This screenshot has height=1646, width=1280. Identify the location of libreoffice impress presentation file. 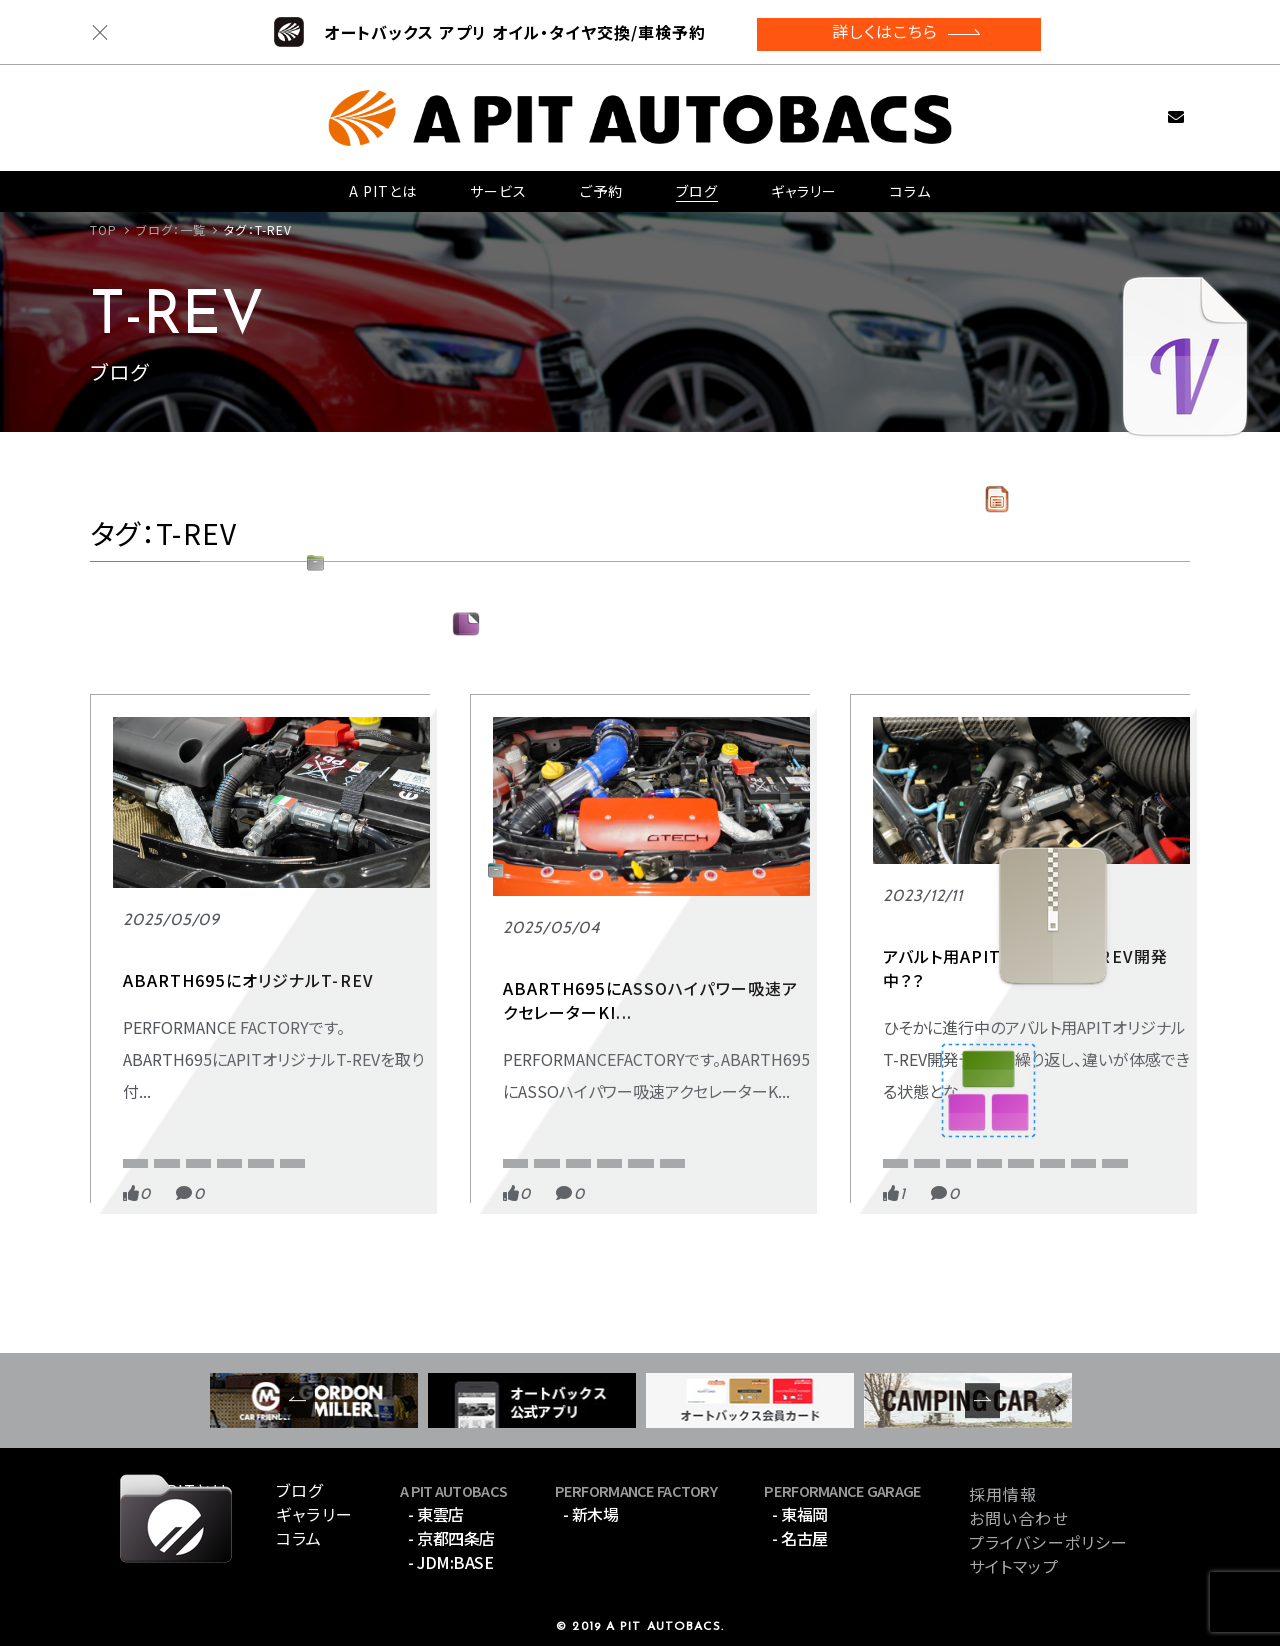
(997, 499).